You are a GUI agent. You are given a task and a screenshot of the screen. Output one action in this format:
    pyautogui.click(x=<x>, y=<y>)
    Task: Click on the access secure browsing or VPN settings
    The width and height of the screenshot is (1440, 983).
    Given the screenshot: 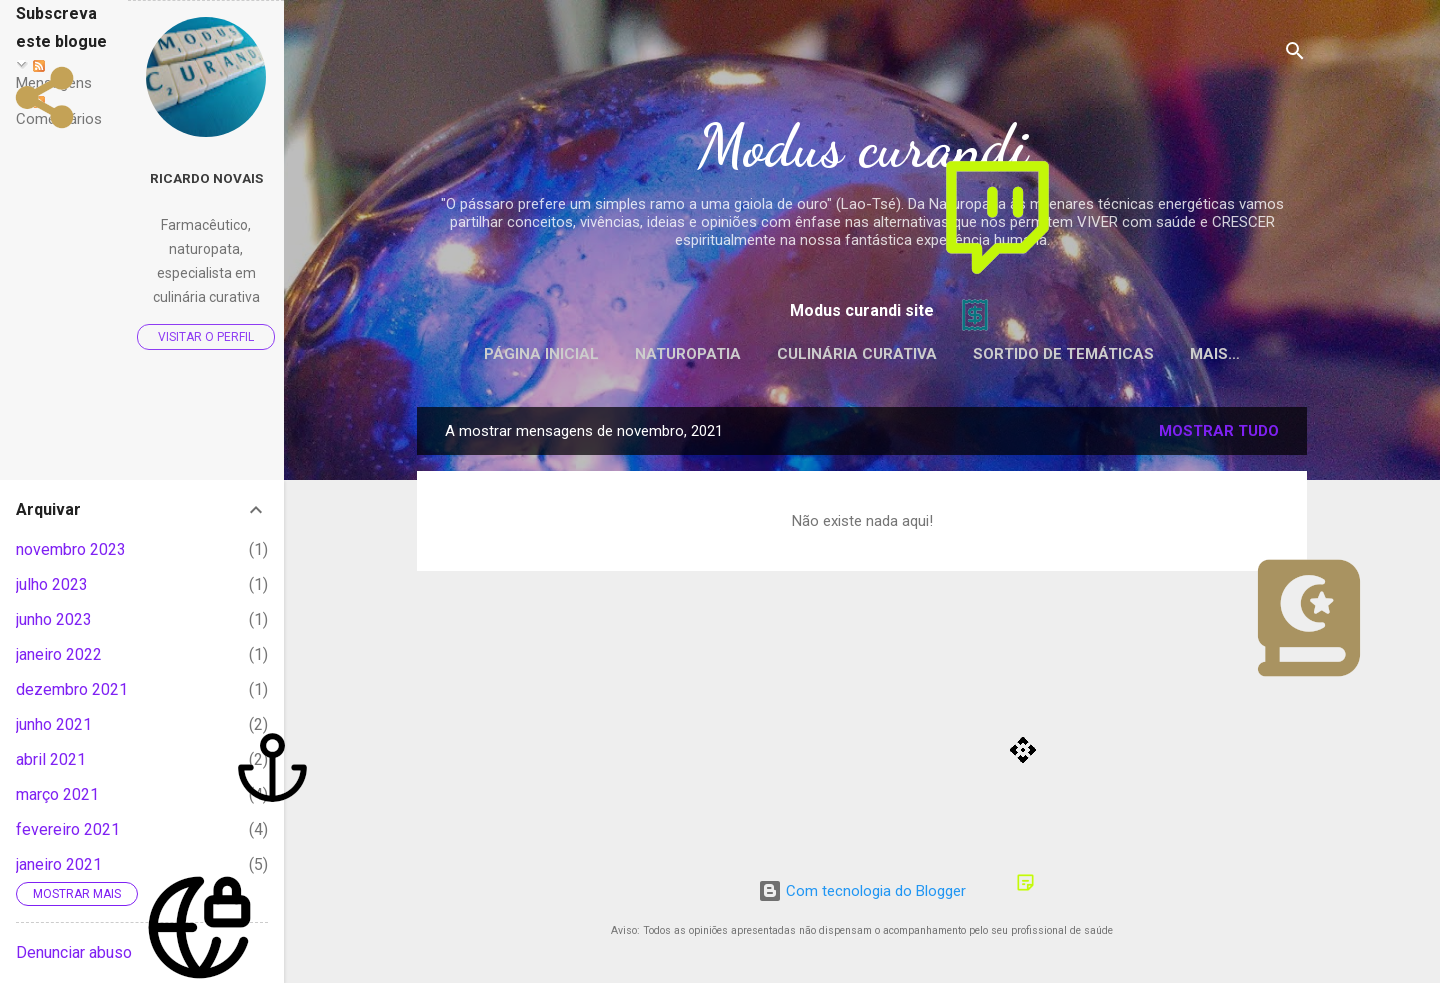 What is the action you would take?
    pyautogui.click(x=199, y=927)
    